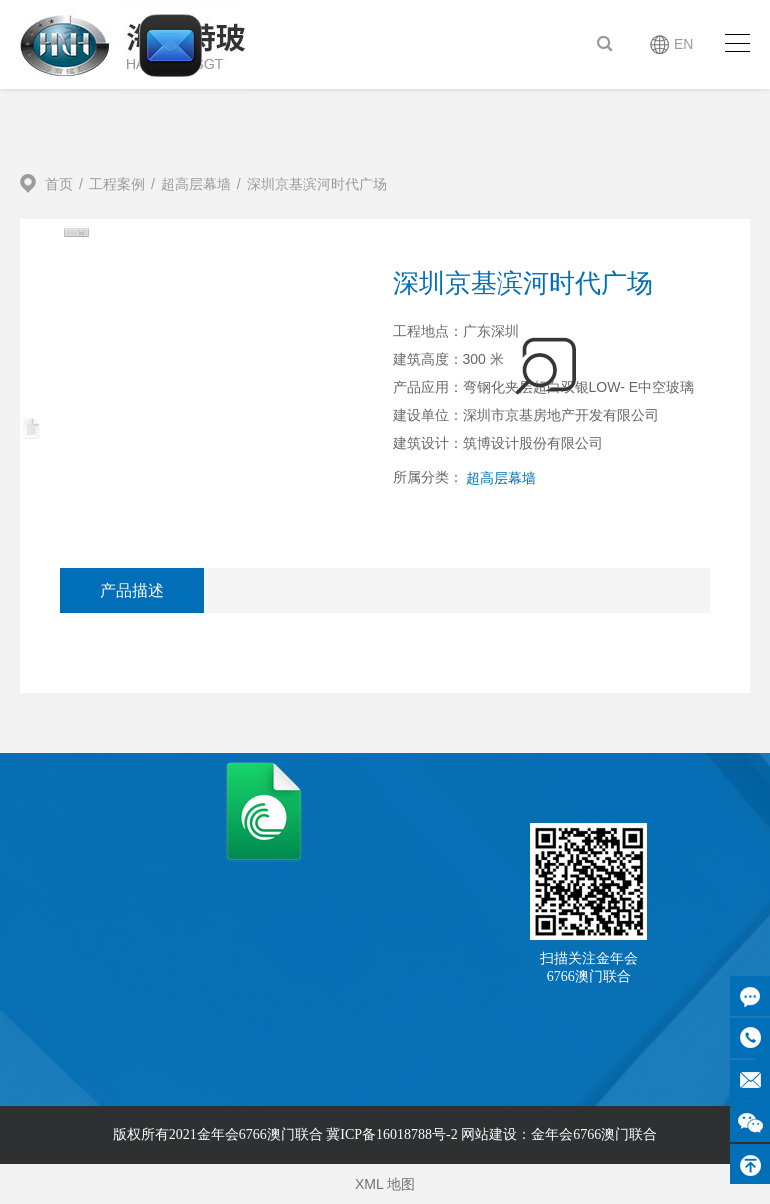 The width and height of the screenshot is (770, 1204). I want to click on a text document file preview, so click(31, 428).